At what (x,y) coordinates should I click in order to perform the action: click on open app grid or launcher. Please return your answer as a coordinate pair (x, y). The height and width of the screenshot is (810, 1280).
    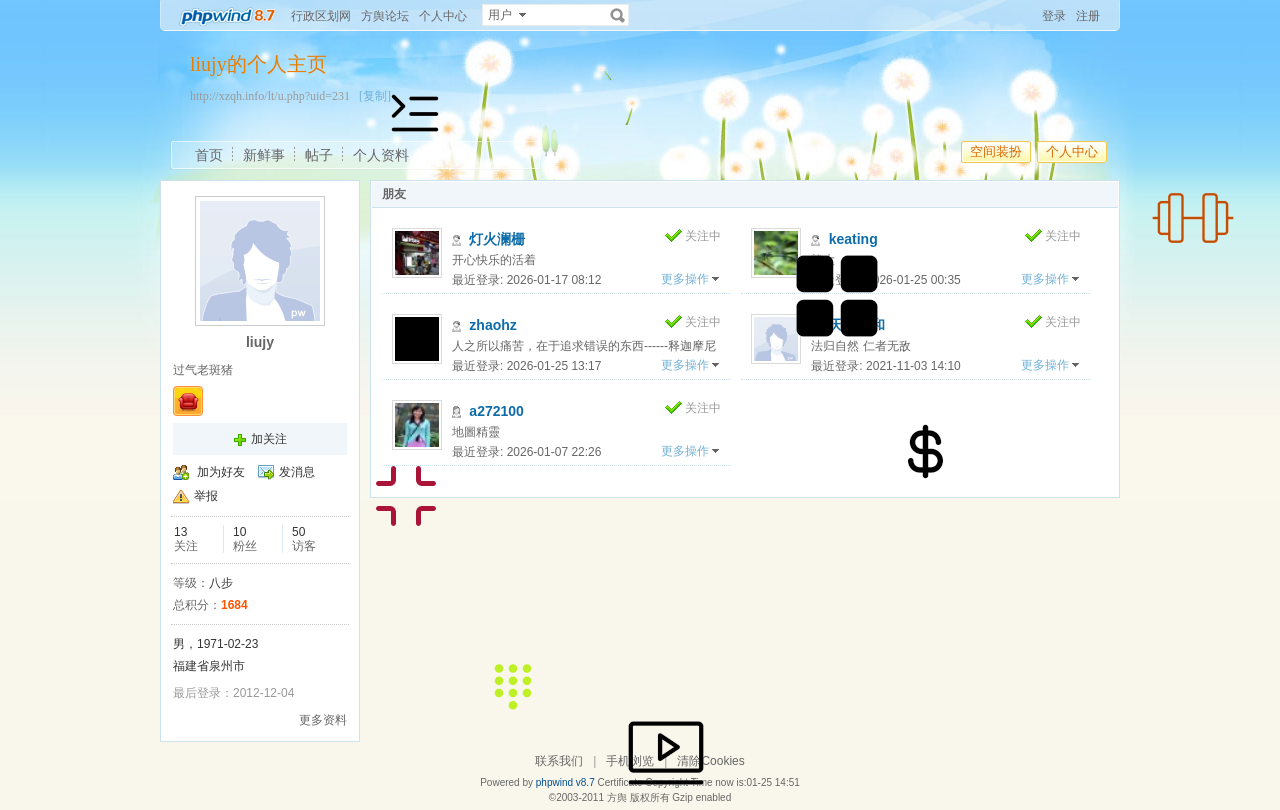
    Looking at the image, I should click on (837, 296).